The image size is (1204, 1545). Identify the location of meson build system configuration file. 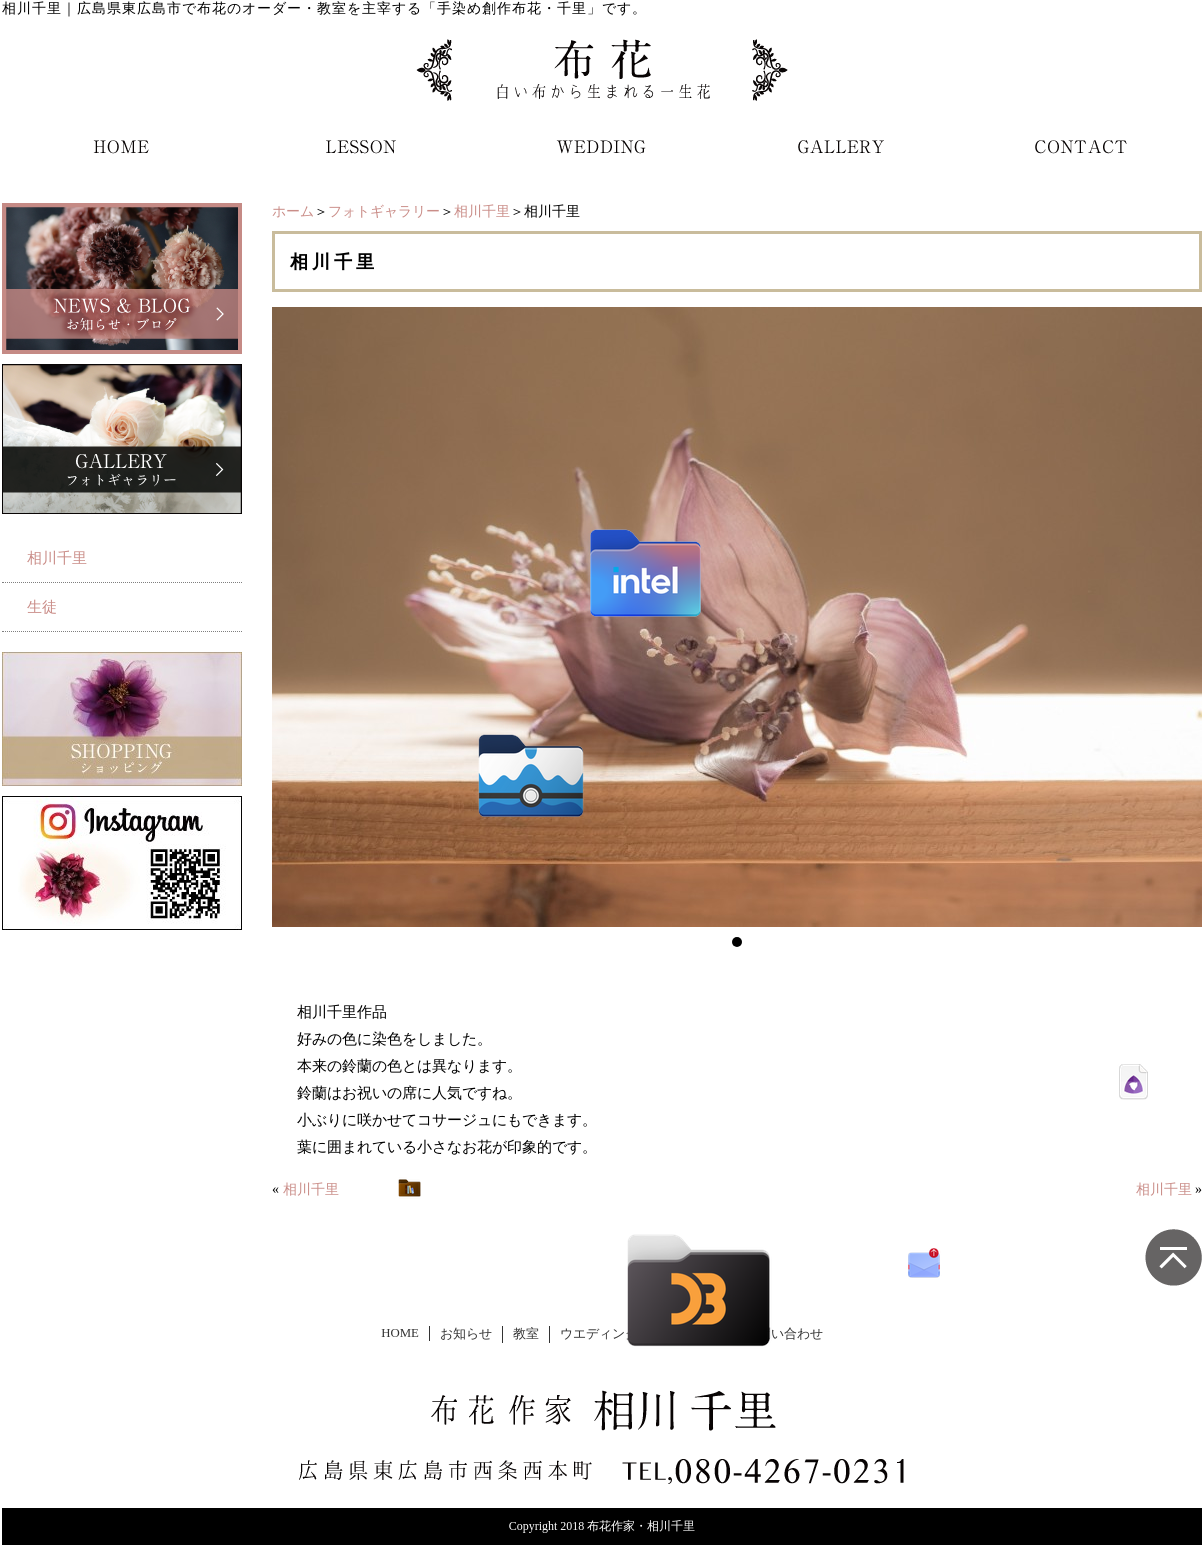
(1133, 1081).